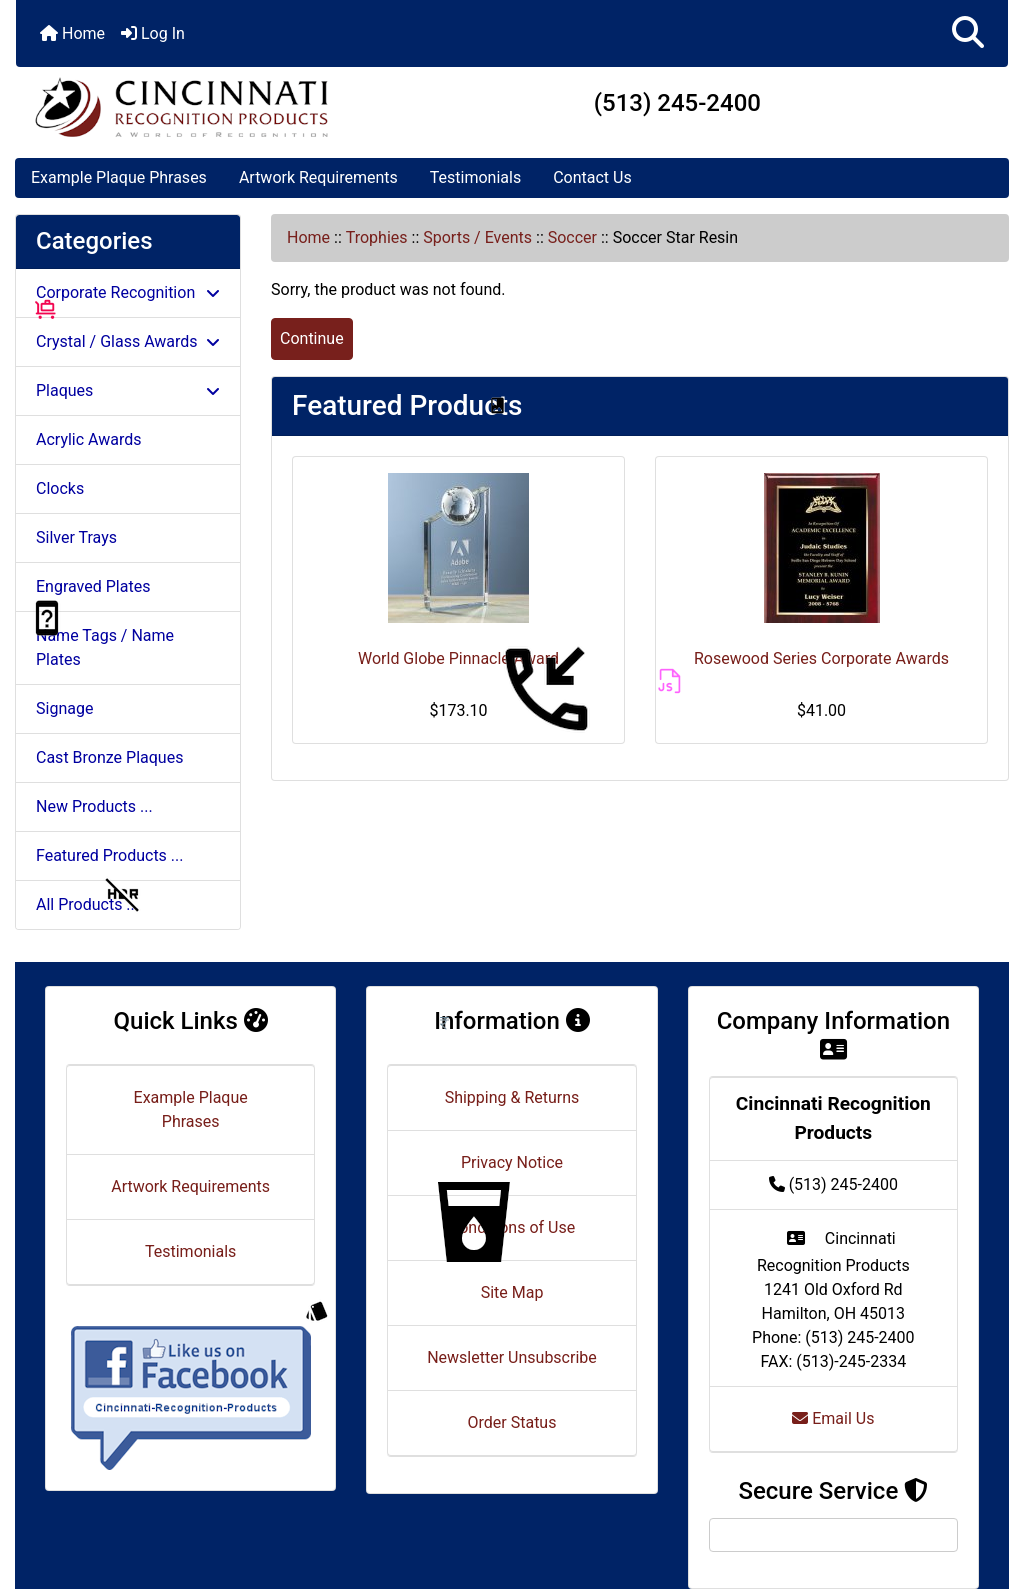 The height and width of the screenshot is (1589, 1024). Describe the element at coordinates (123, 894) in the screenshot. I see `disable HDR mode in camera settings` at that location.